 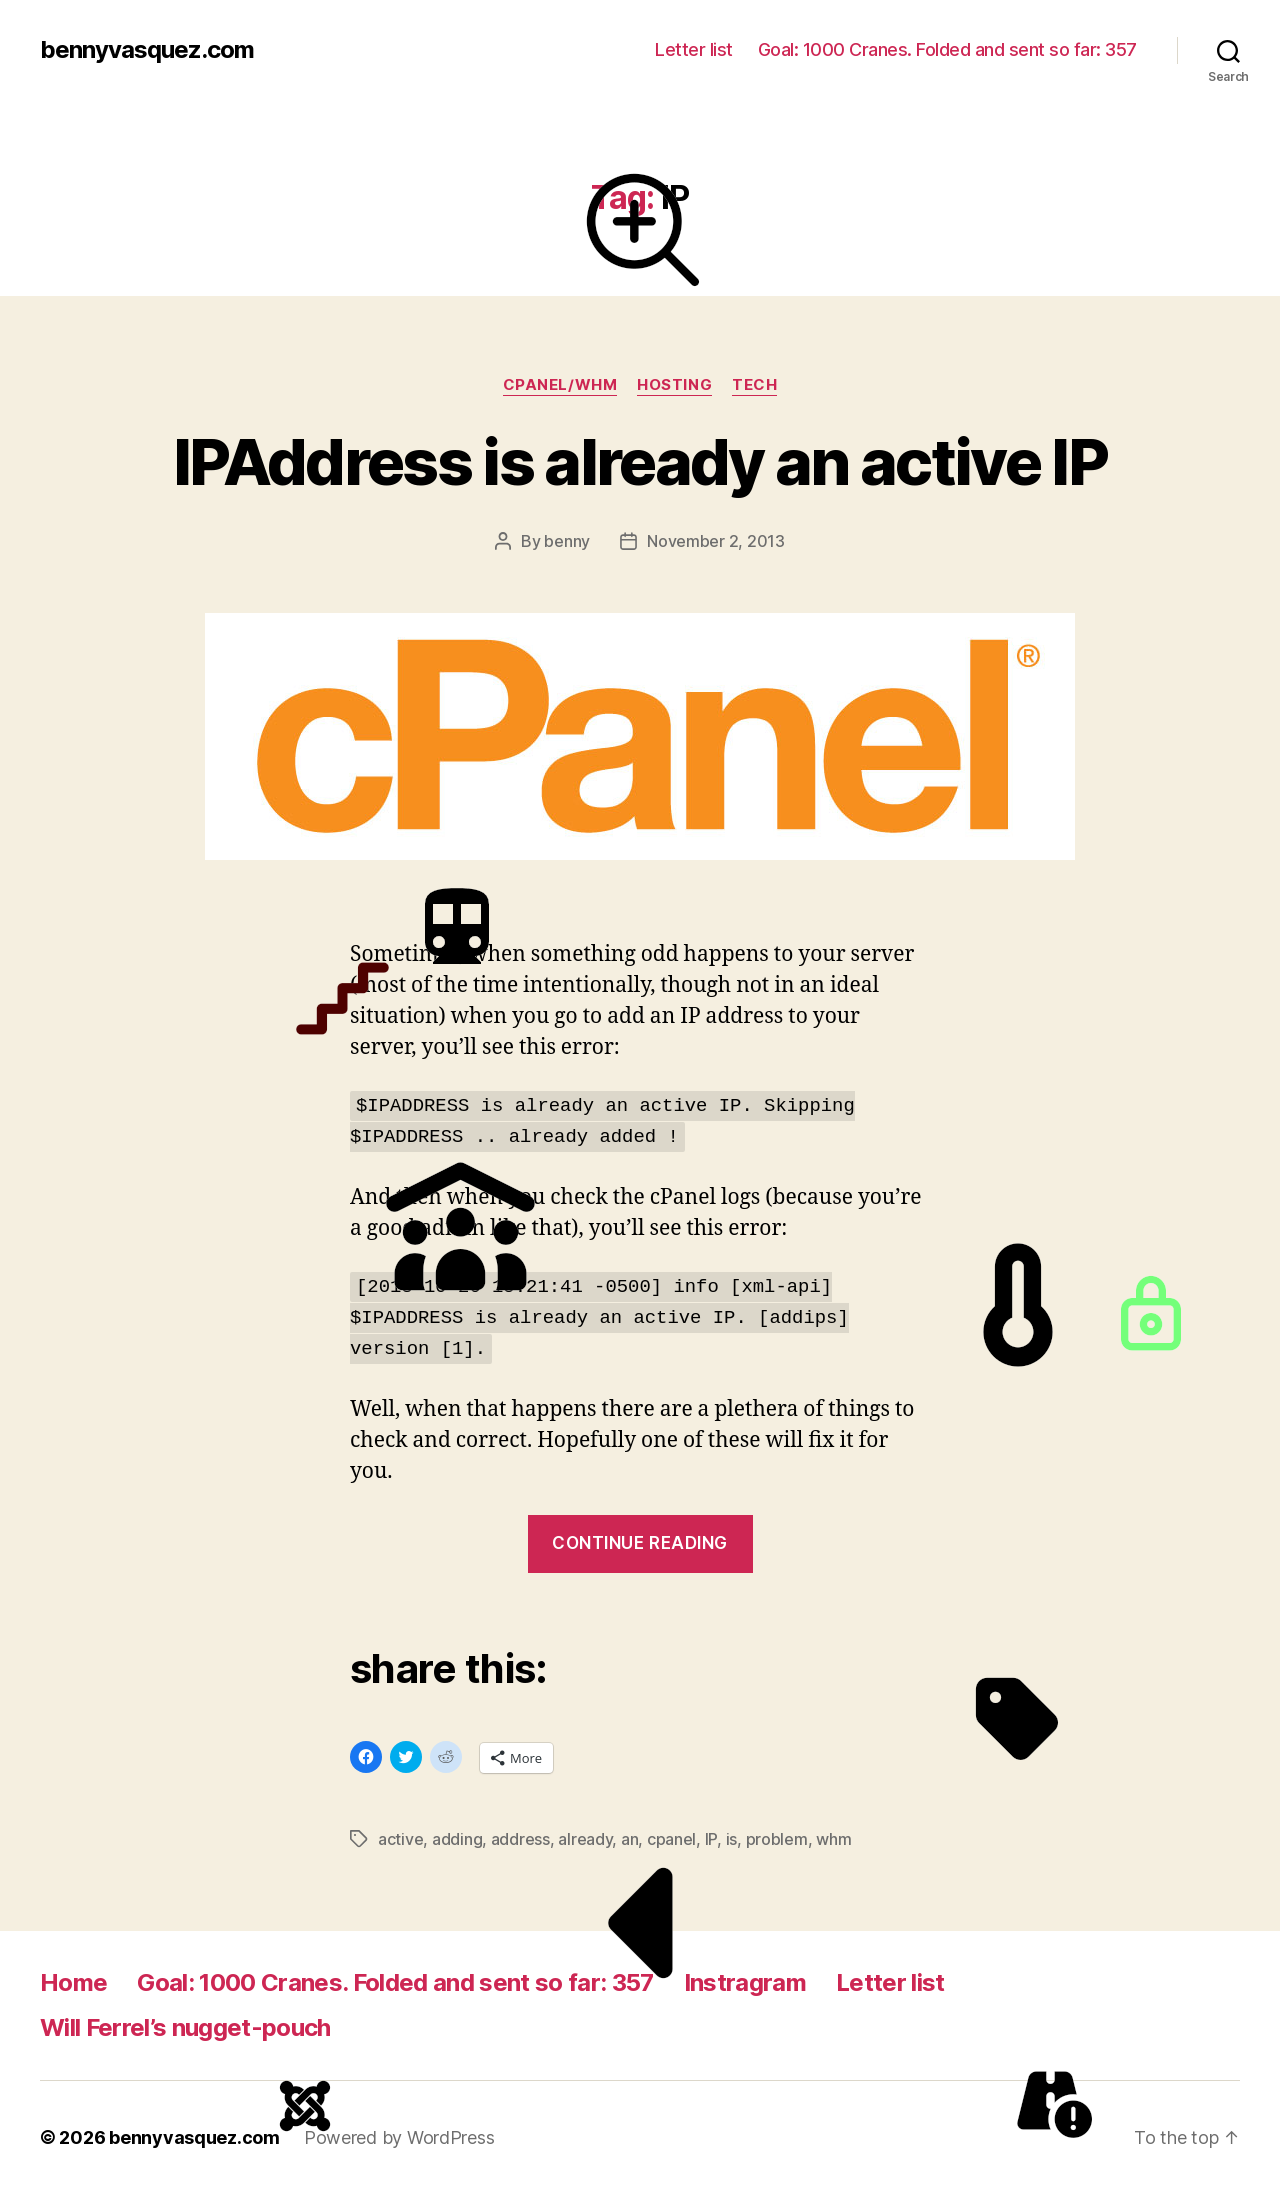 I want to click on joomla content management system logo, so click(x=305, y=2106).